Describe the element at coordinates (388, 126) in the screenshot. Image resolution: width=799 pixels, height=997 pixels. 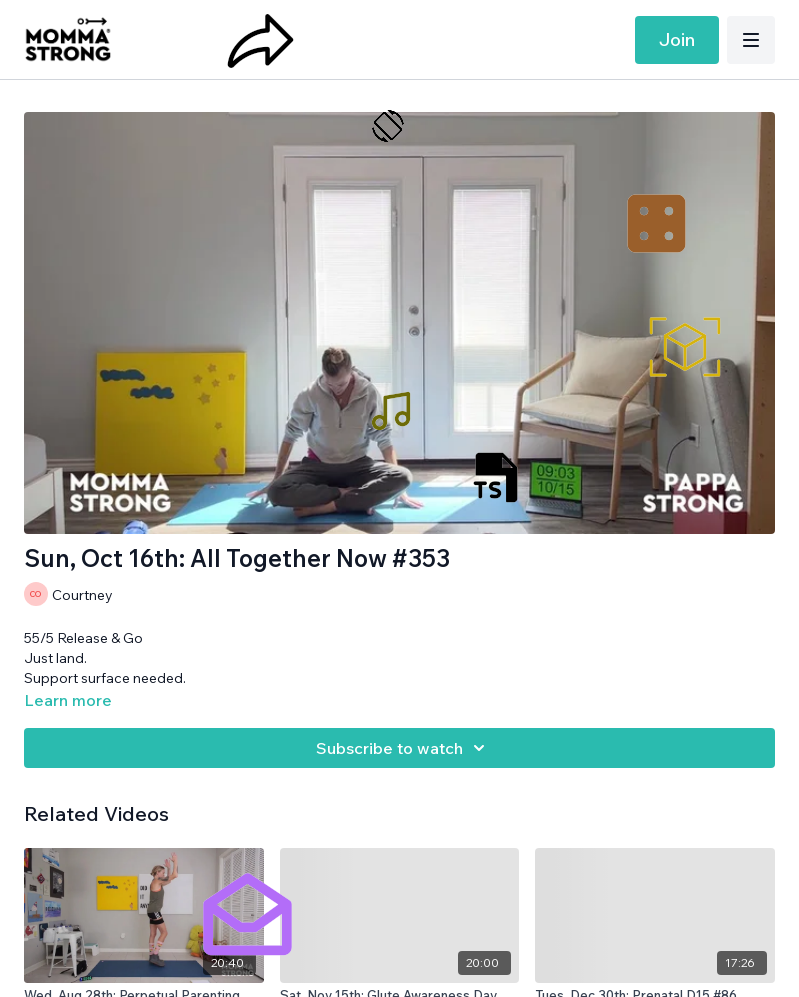
I see `rotate screen orientation` at that location.